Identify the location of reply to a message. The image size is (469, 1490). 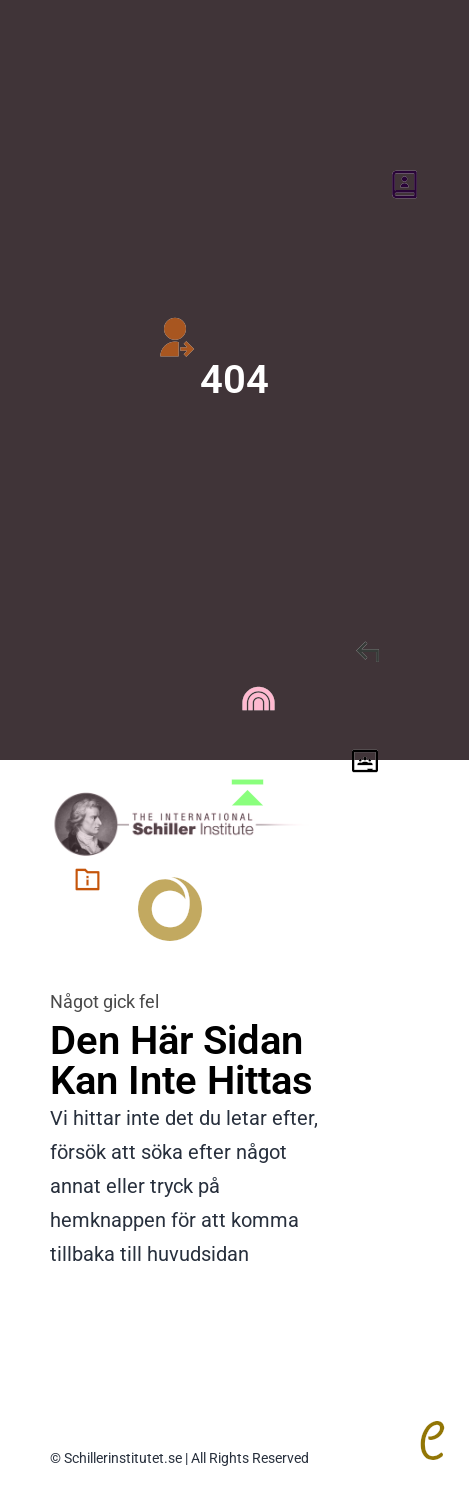
(369, 652).